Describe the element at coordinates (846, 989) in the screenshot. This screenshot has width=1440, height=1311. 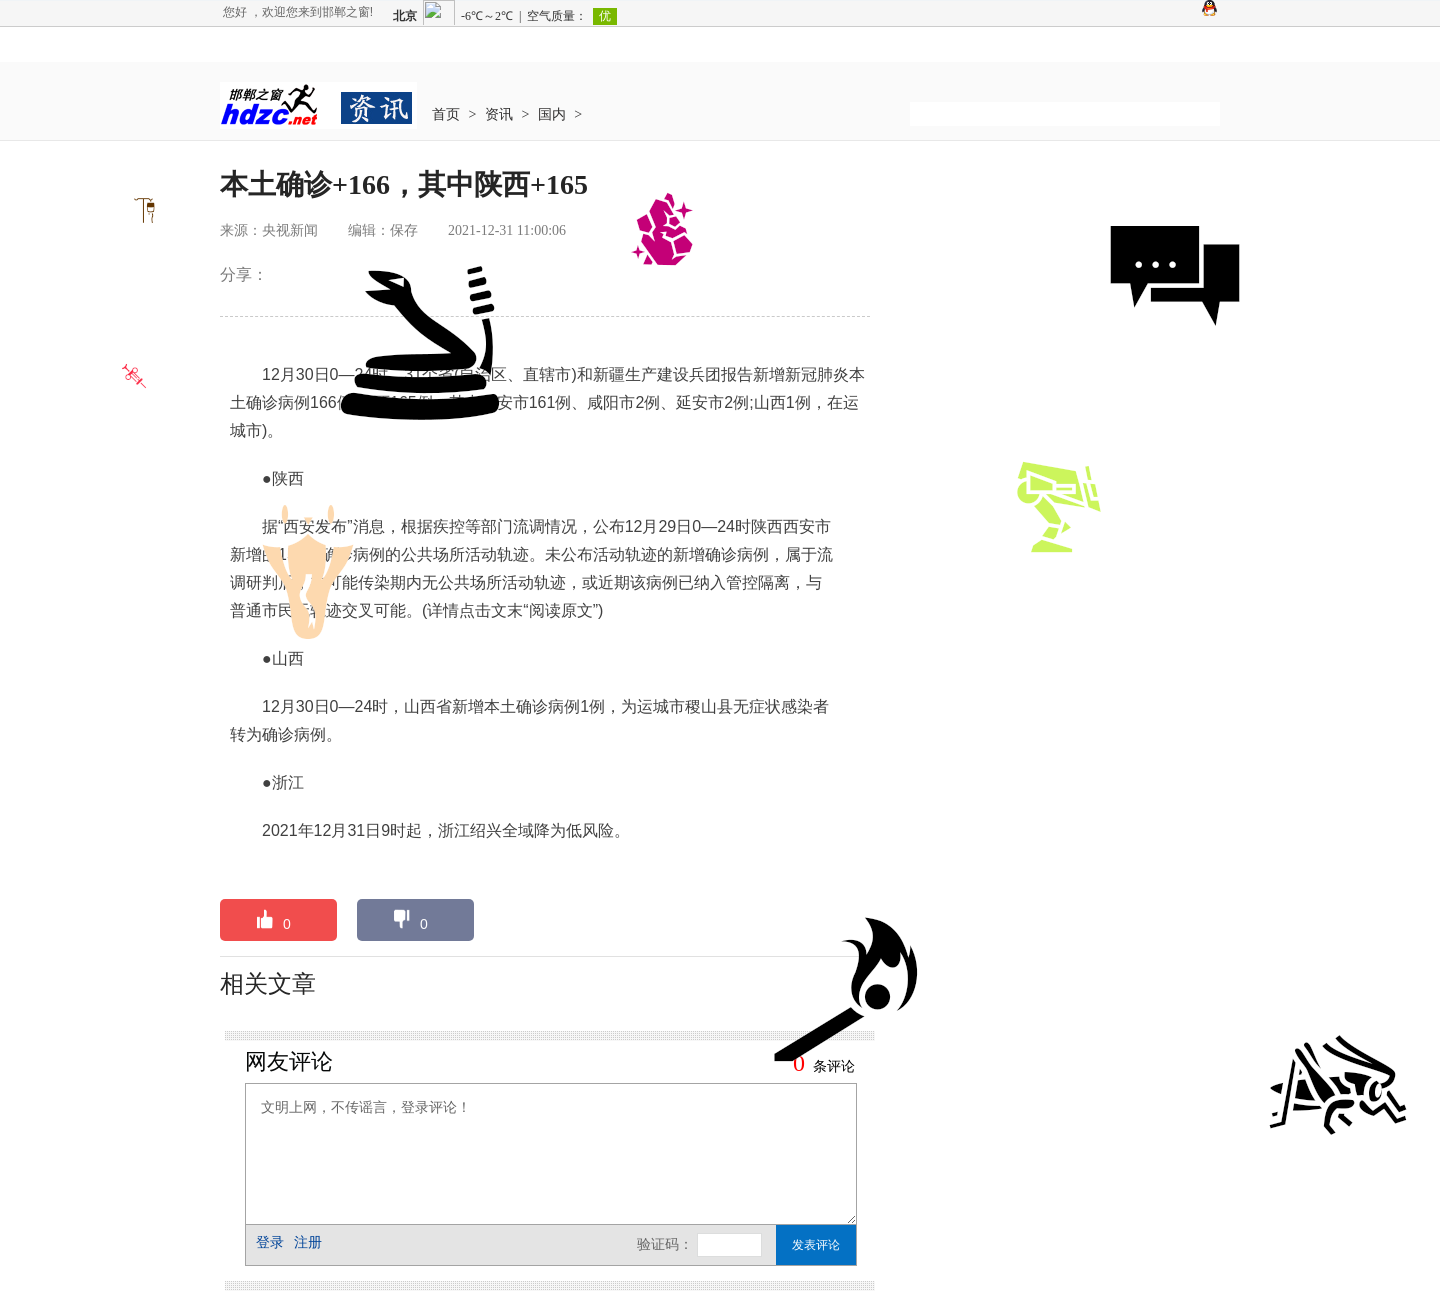
I see `ignite or start a fire feature` at that location.